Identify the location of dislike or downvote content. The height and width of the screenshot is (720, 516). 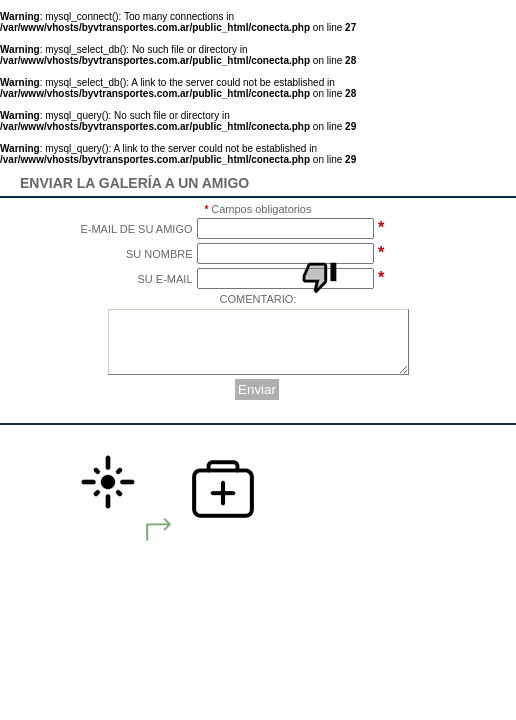
(319, 276).